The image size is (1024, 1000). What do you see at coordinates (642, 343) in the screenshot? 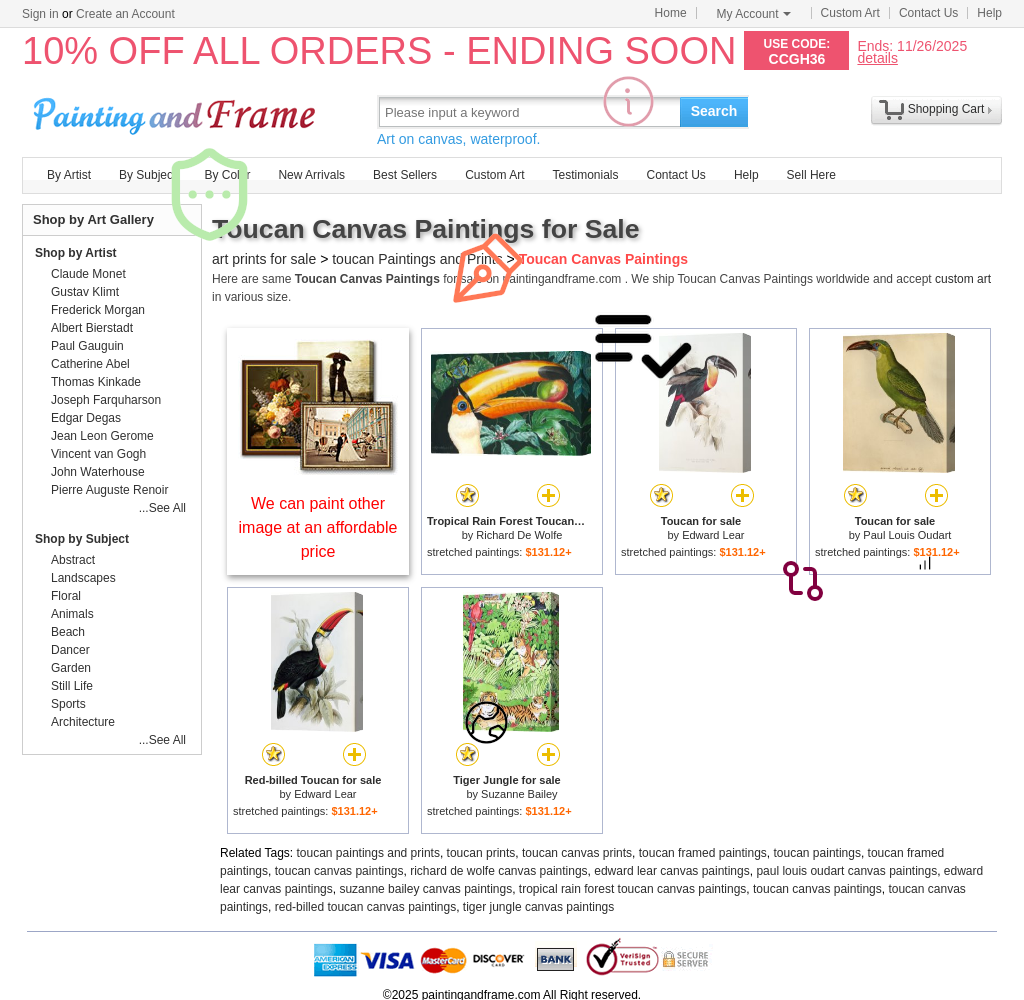
I see `item successfully added to playlist` at bounding box center [642, 343].